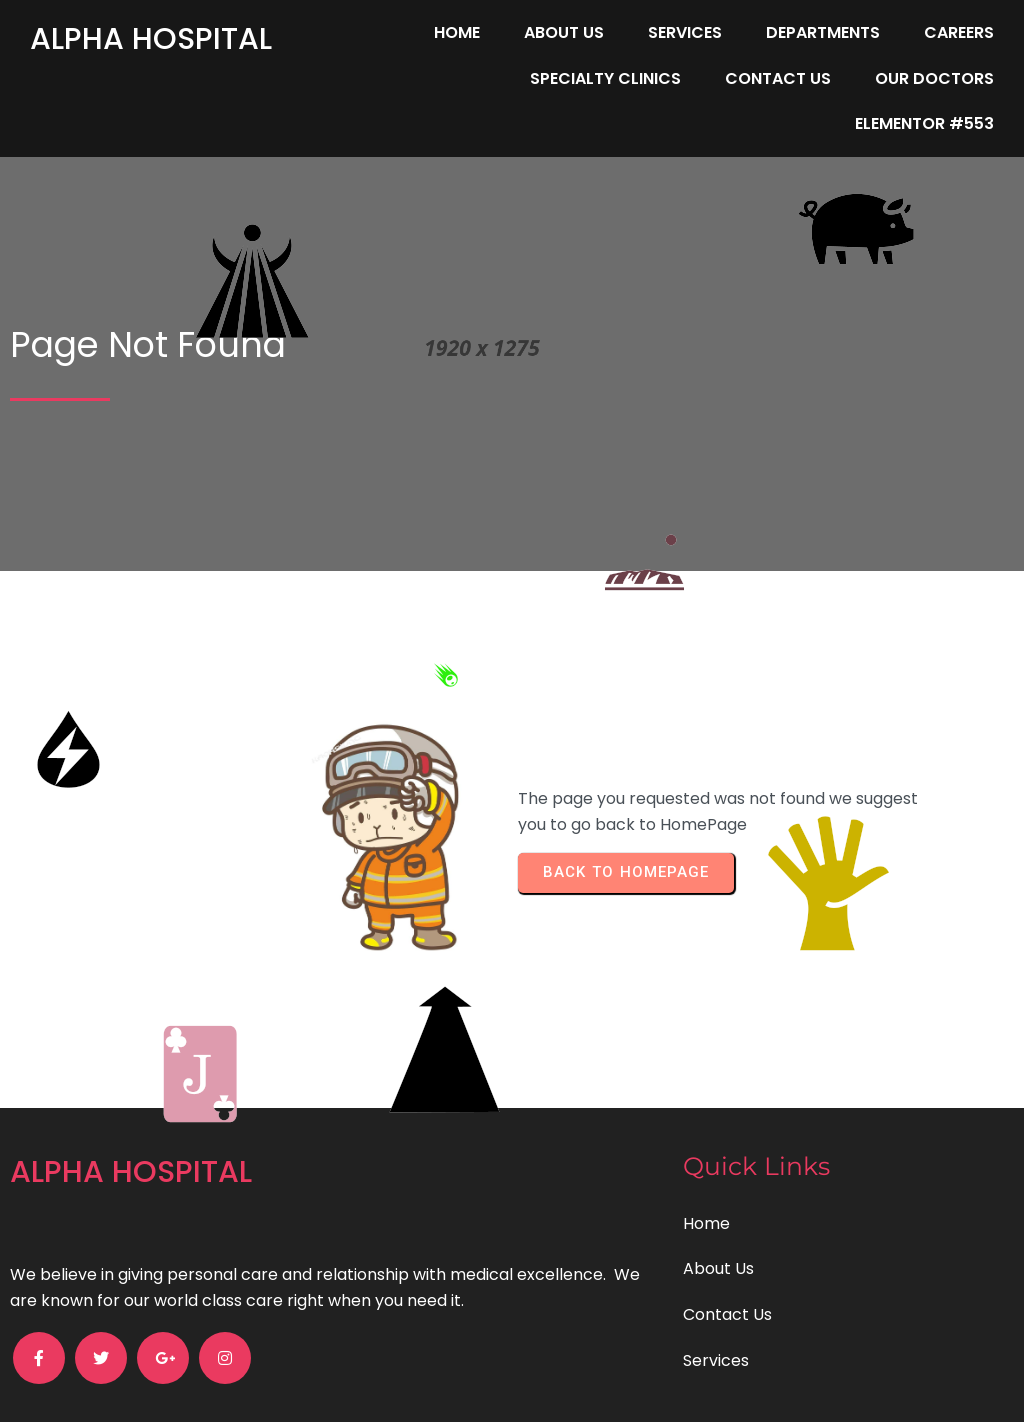 The width and height of the screenshot is (1024, 1422). What do you see at coordinates (68, 748) in the screenshot?
I see `indicates hydroelectric or water-based power` at bounding box center [68, 748].